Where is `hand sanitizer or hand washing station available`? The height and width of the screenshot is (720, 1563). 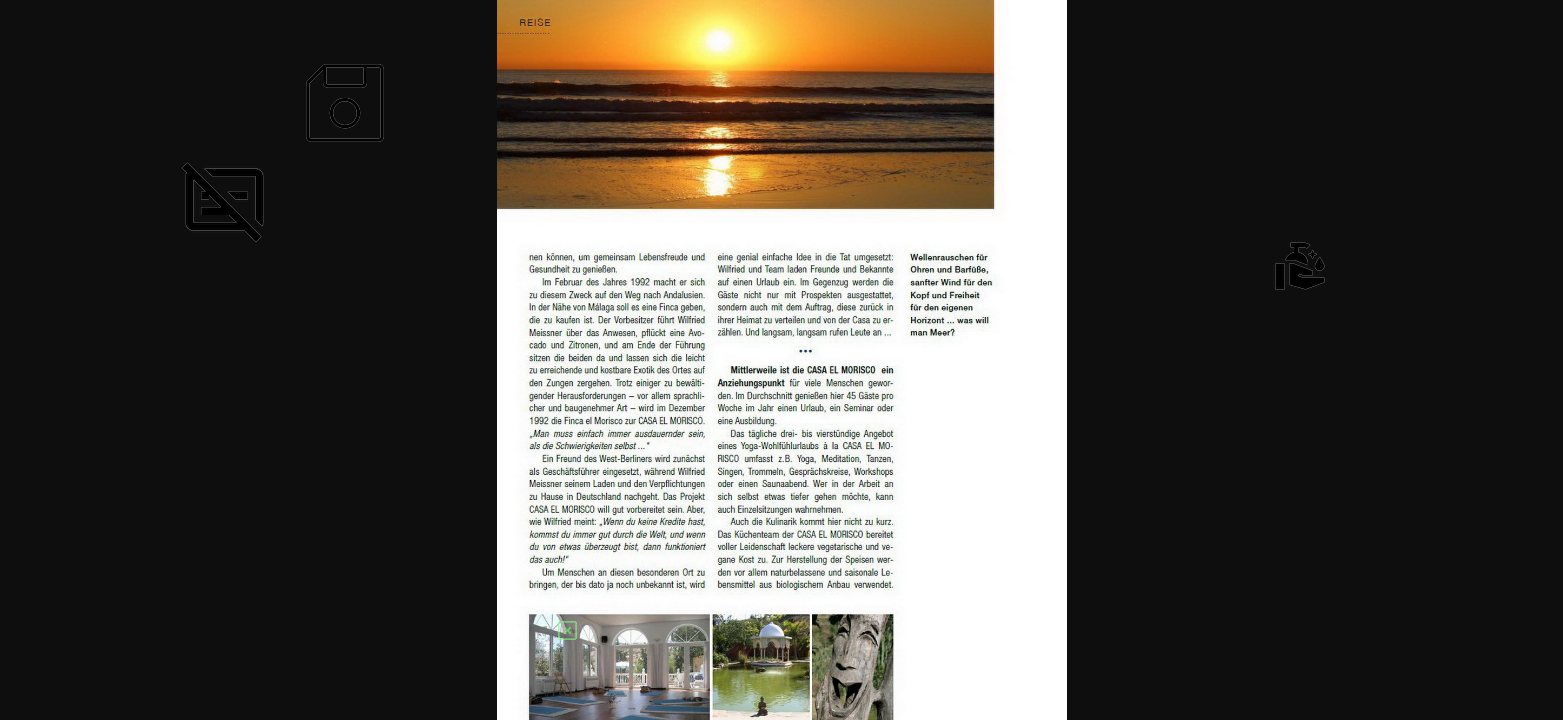 hand sanitizer or hand washing station available is located at coordinates (1301, 266).